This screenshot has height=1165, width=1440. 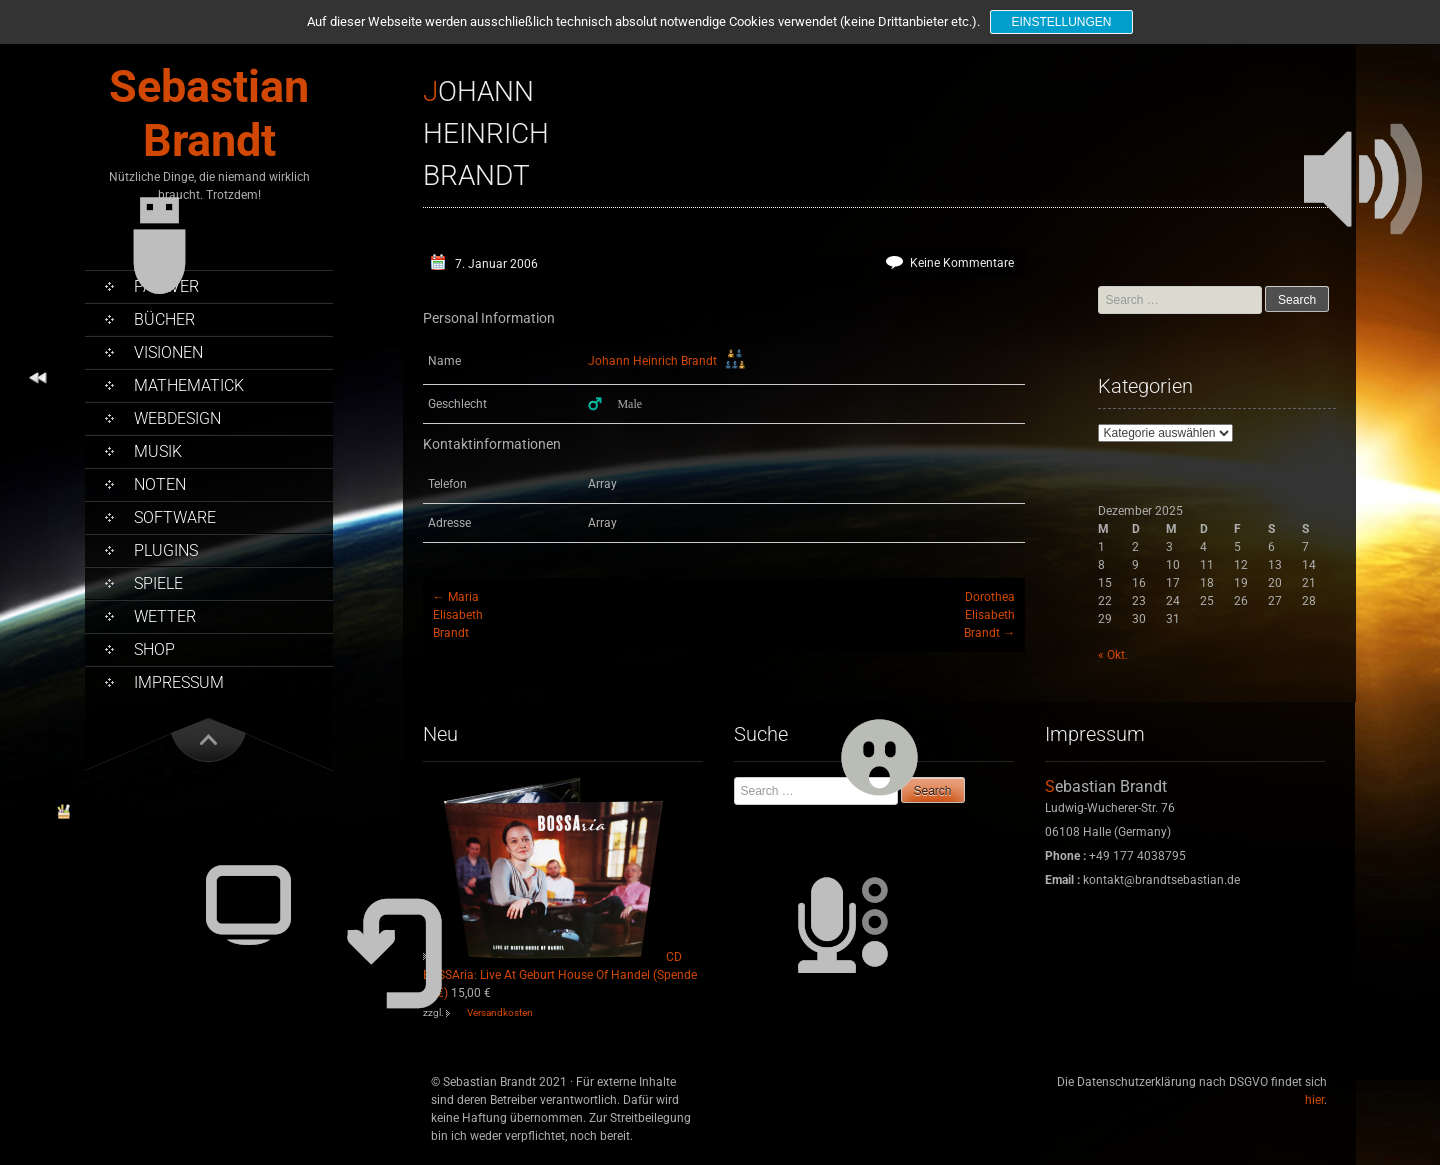 I want to click on surprised reaction emoji, so click(x=879, y=757).